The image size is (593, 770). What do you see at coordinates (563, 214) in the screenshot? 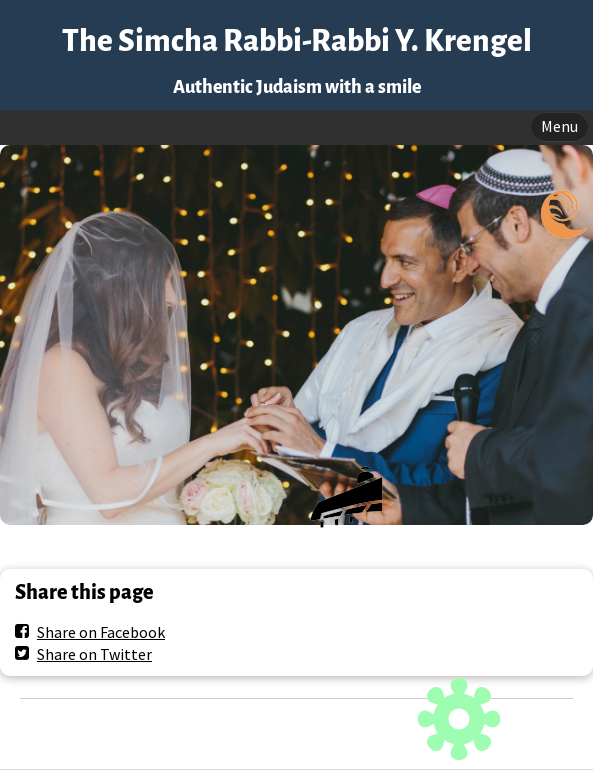
I see `view internal horn anatomy or structure` at bounding box center [563, 214].